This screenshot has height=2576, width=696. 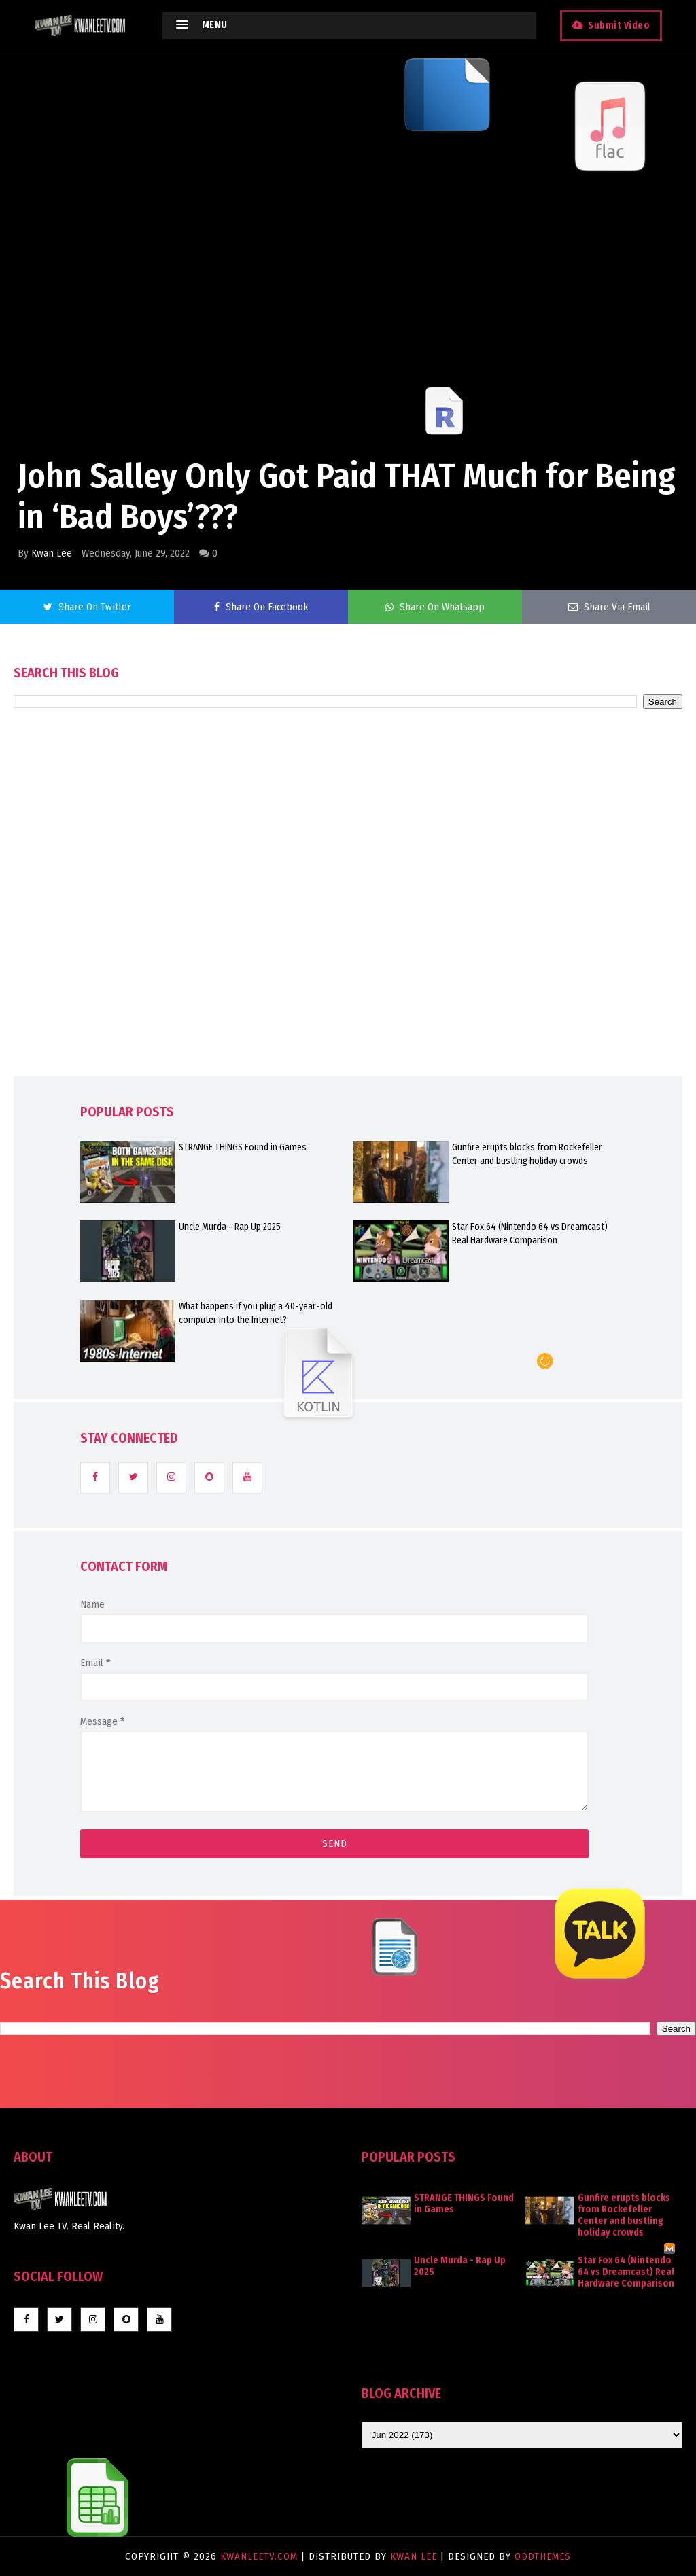 I want to click on a kotlin source code file, so click(x=318, y=1374).